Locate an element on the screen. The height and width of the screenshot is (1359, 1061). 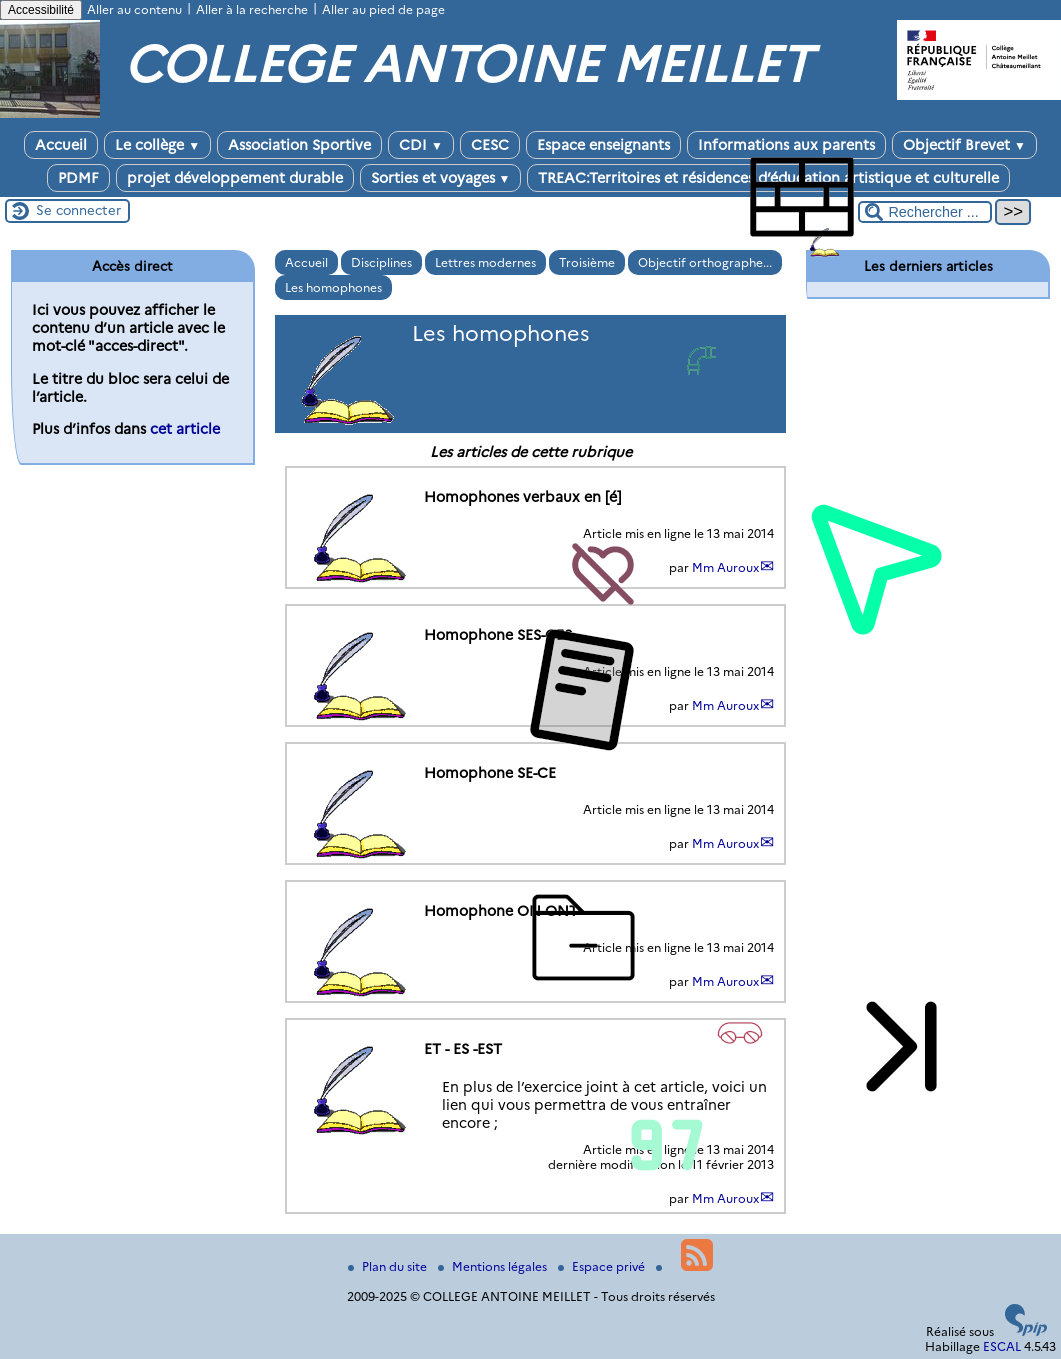
remove a file from this folder is located at coordinates (583, 937).